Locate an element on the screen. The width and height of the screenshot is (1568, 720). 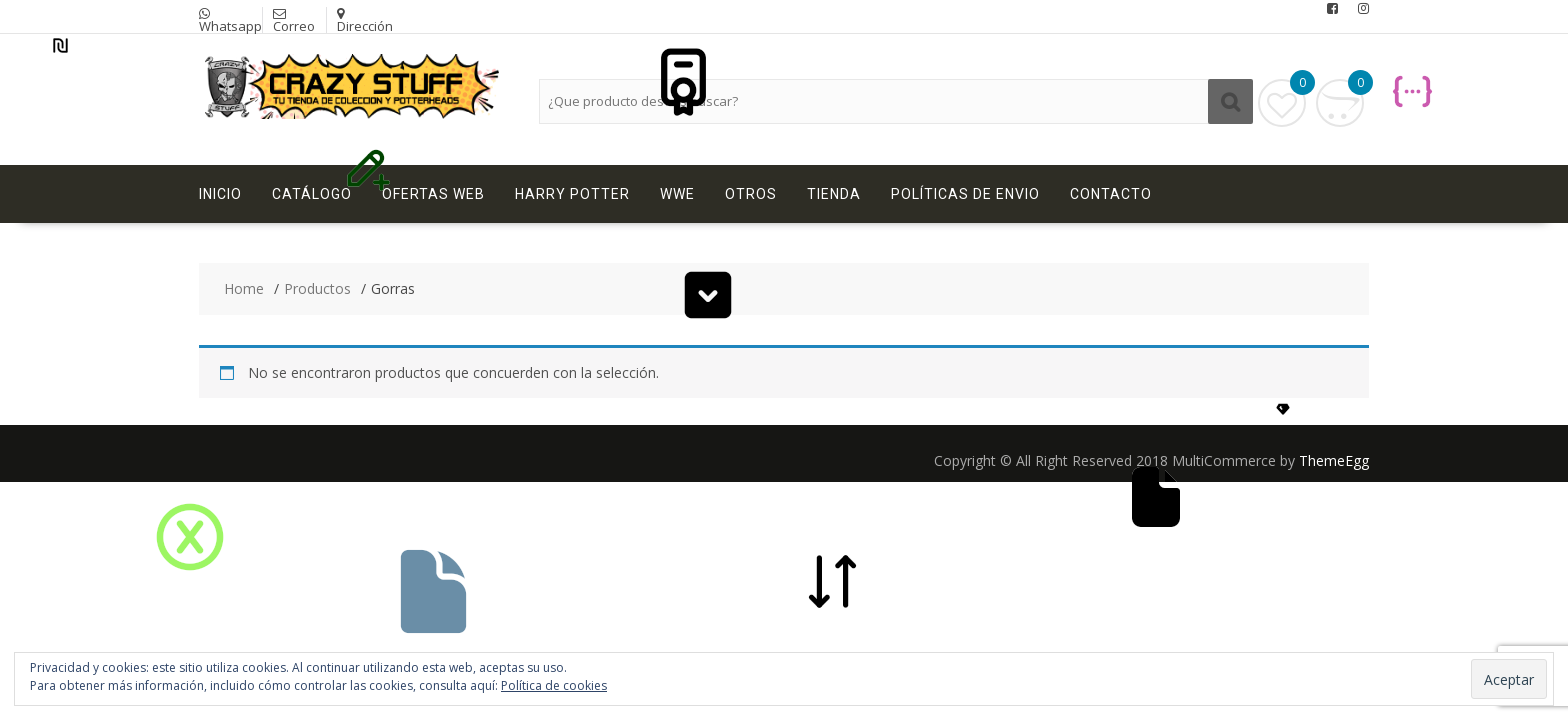
expand dropdown menu or content is located at coordinates (708, 295).